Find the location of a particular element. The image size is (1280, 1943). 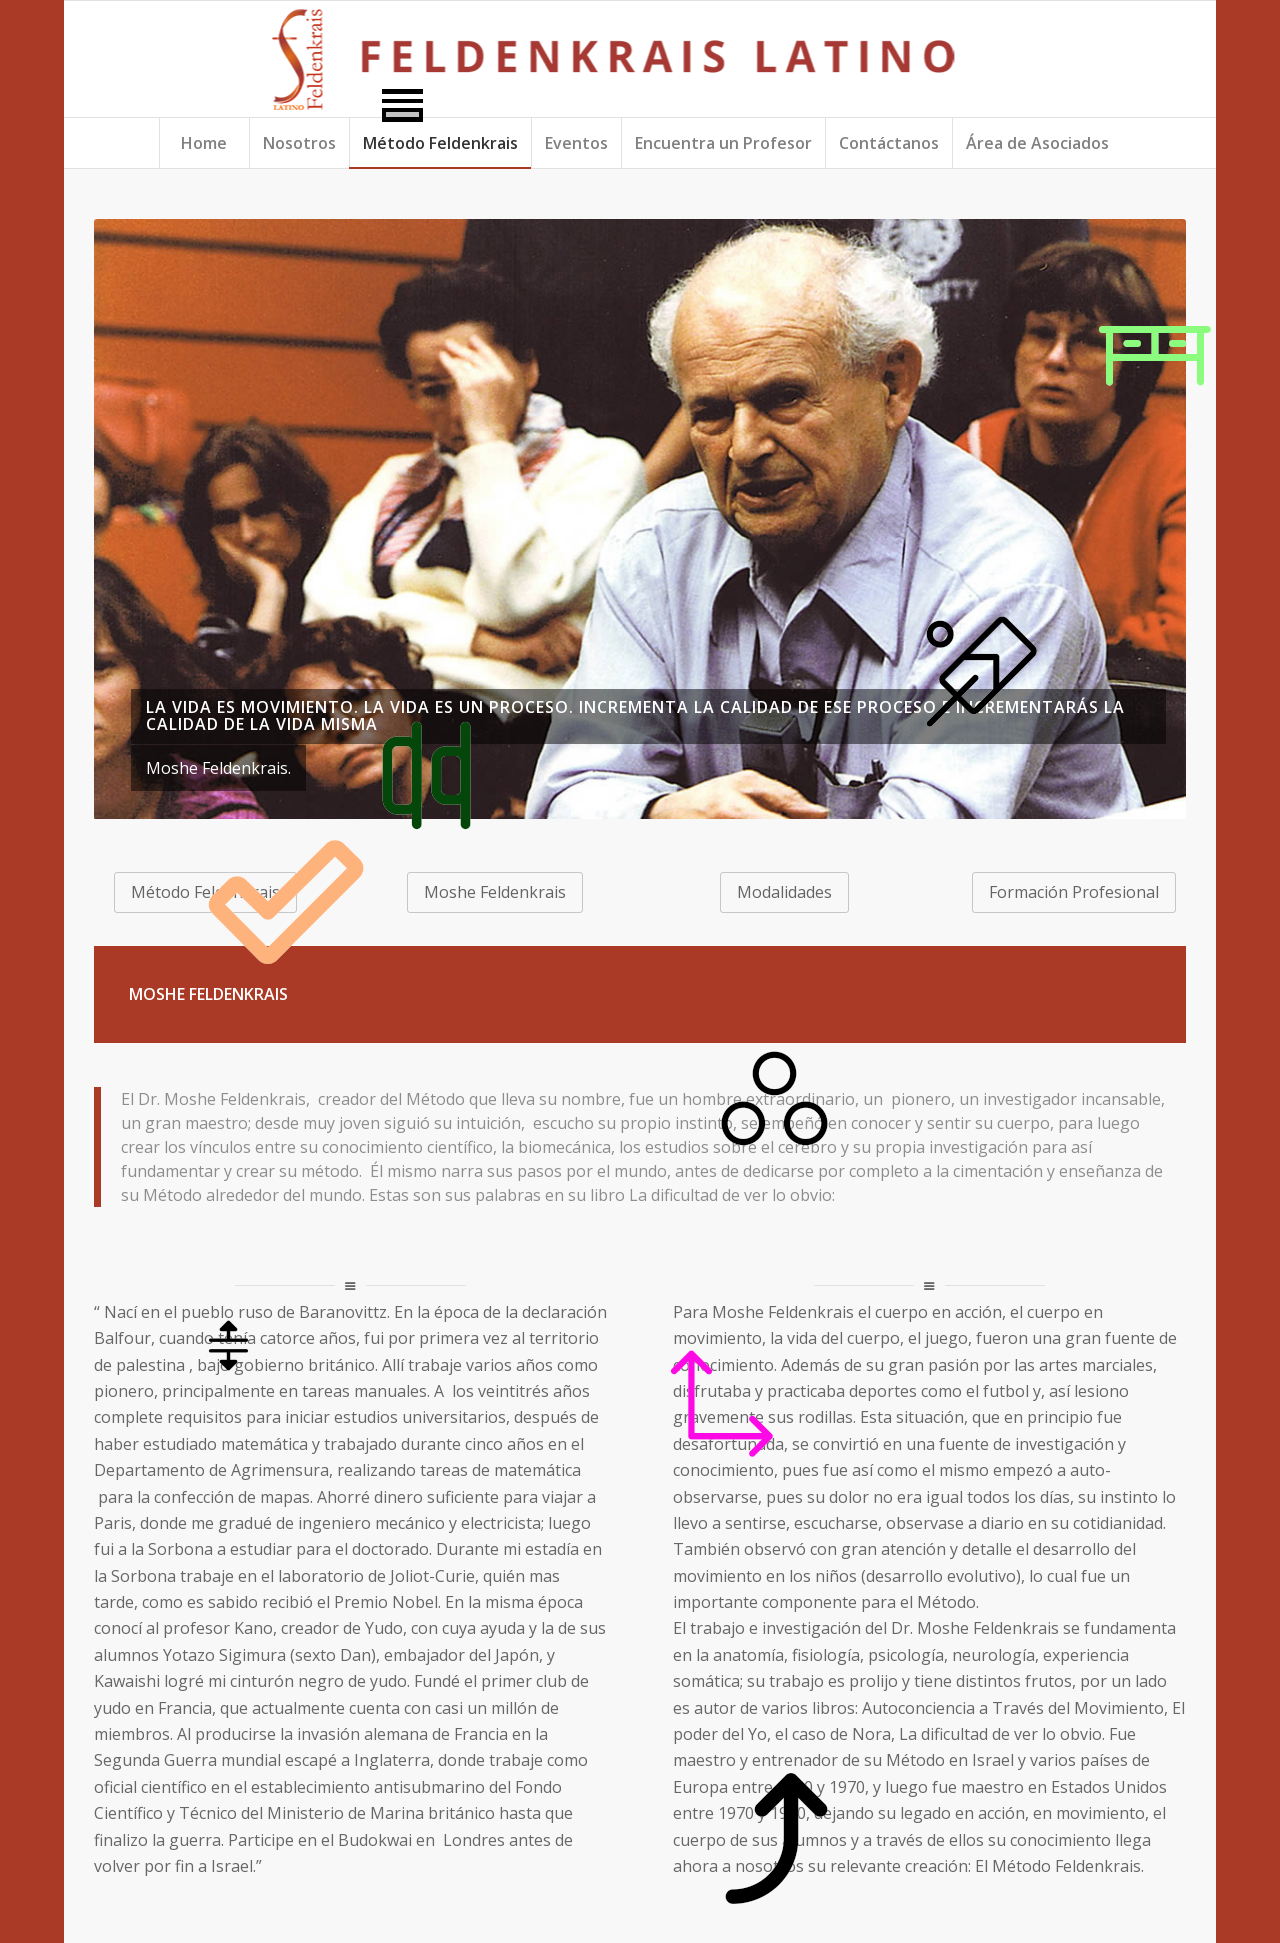

access workspace or office settings is located at coordinates (1155, 354).